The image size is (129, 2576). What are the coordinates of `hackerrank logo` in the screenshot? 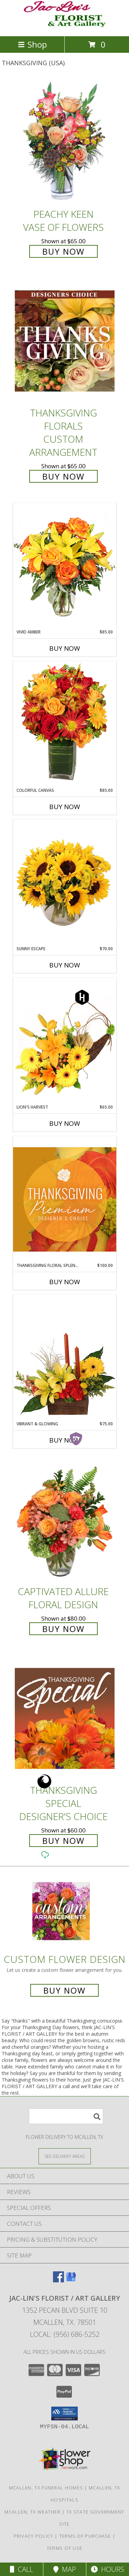 It's located at (82, 997).